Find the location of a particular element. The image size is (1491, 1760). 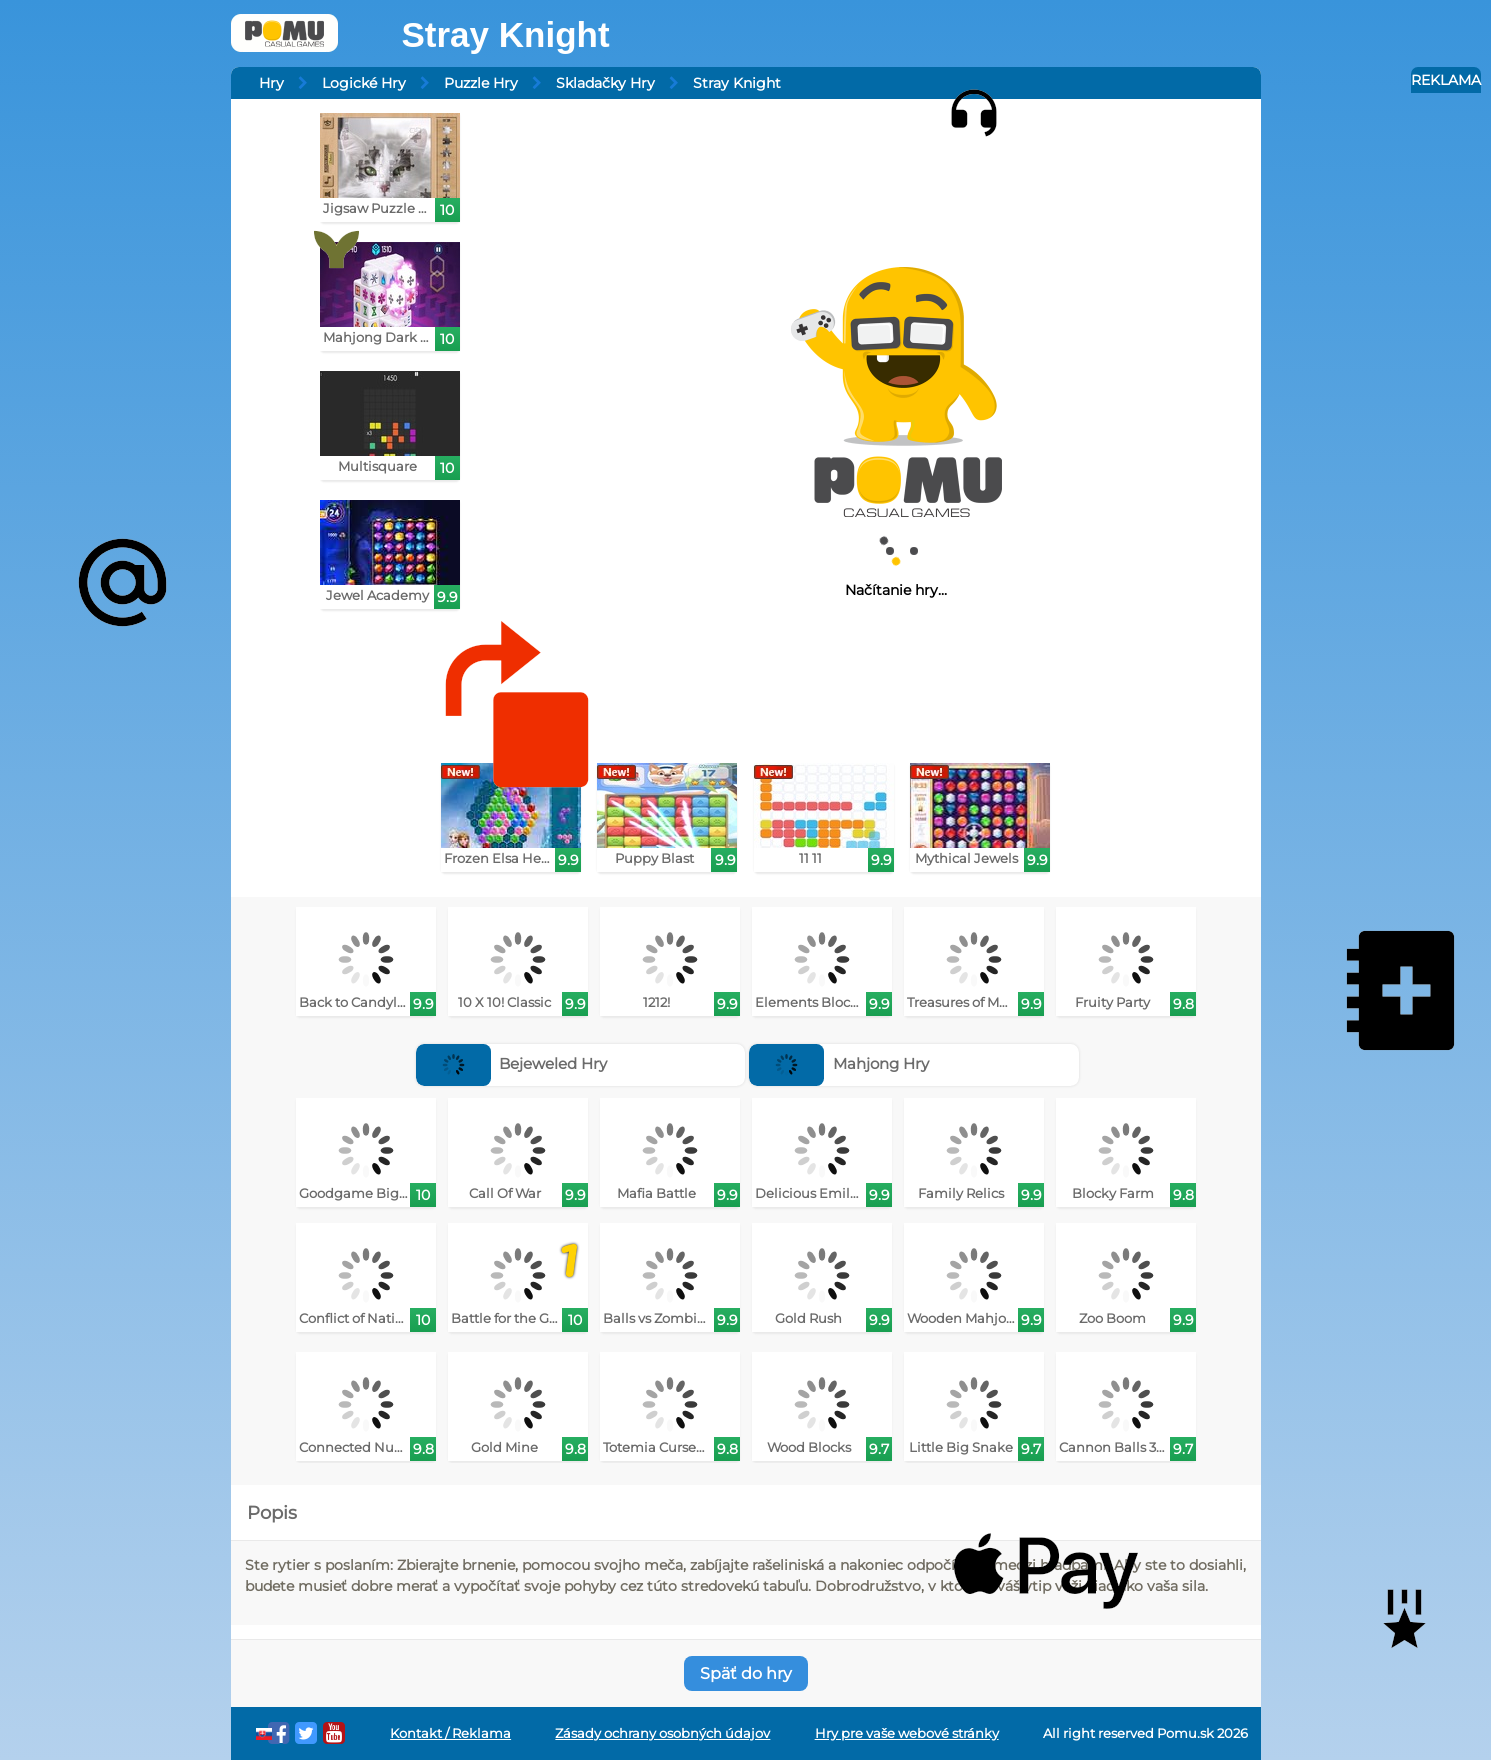

indicates an achievement or award earned is located at coordinates (1404, 1617).